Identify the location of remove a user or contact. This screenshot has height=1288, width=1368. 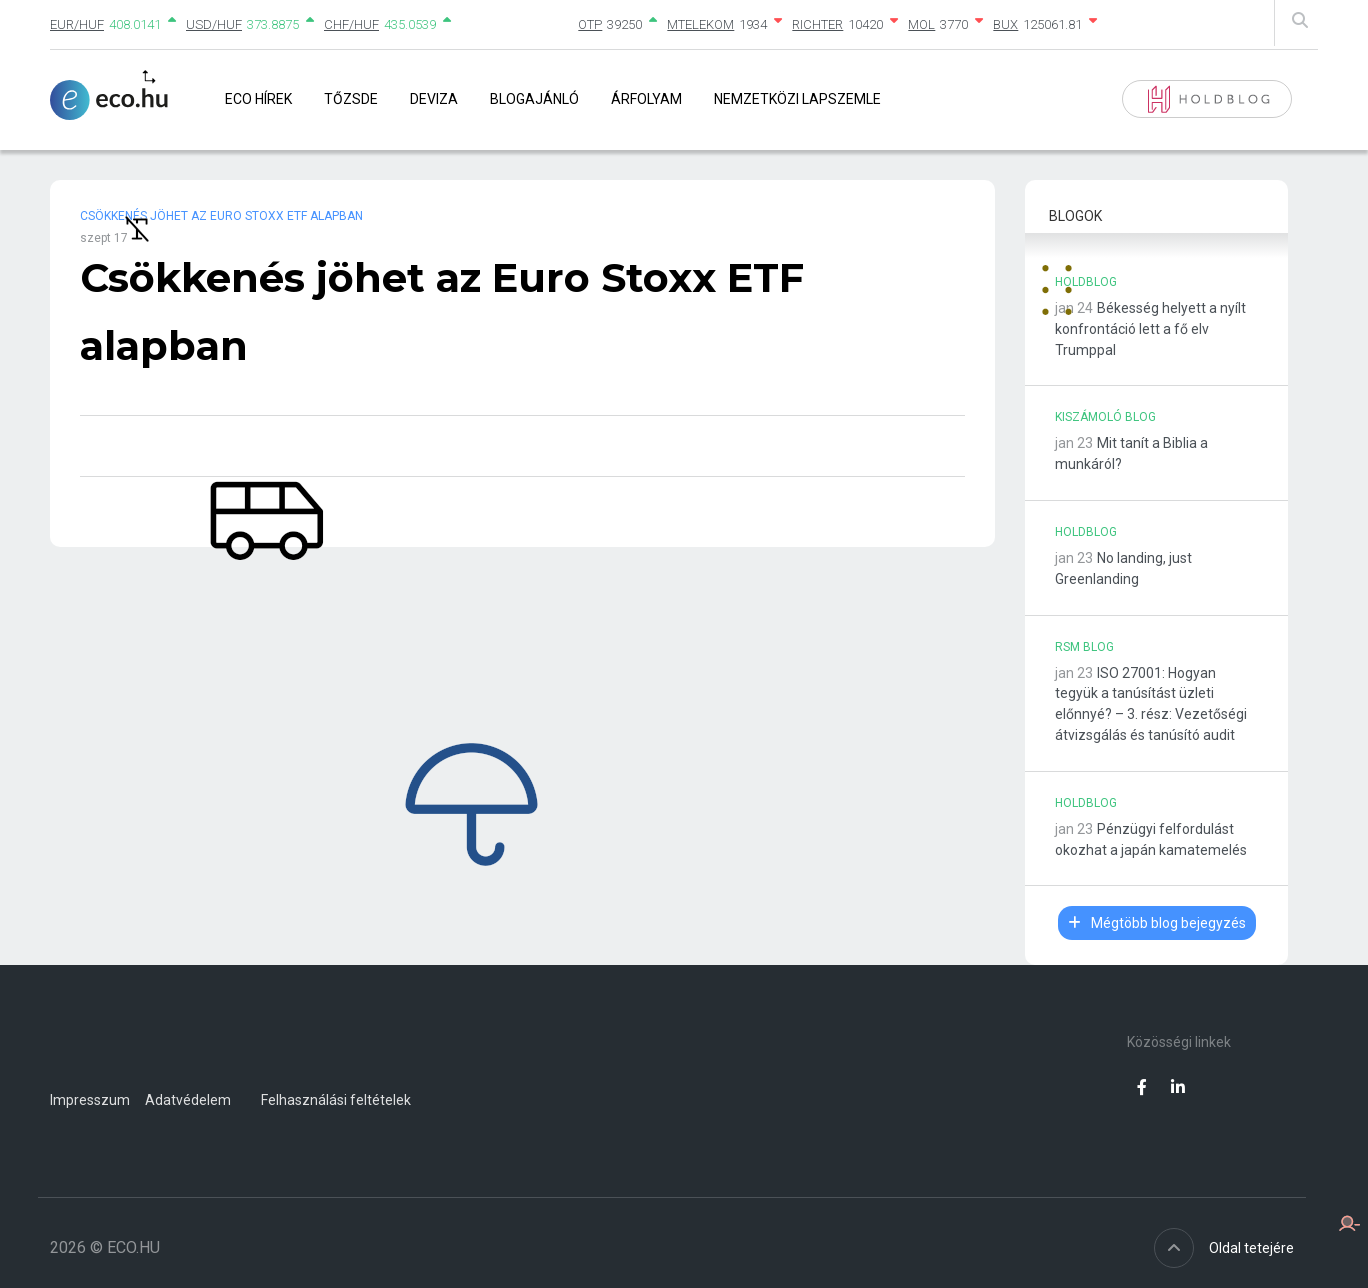
(1349, 1224).